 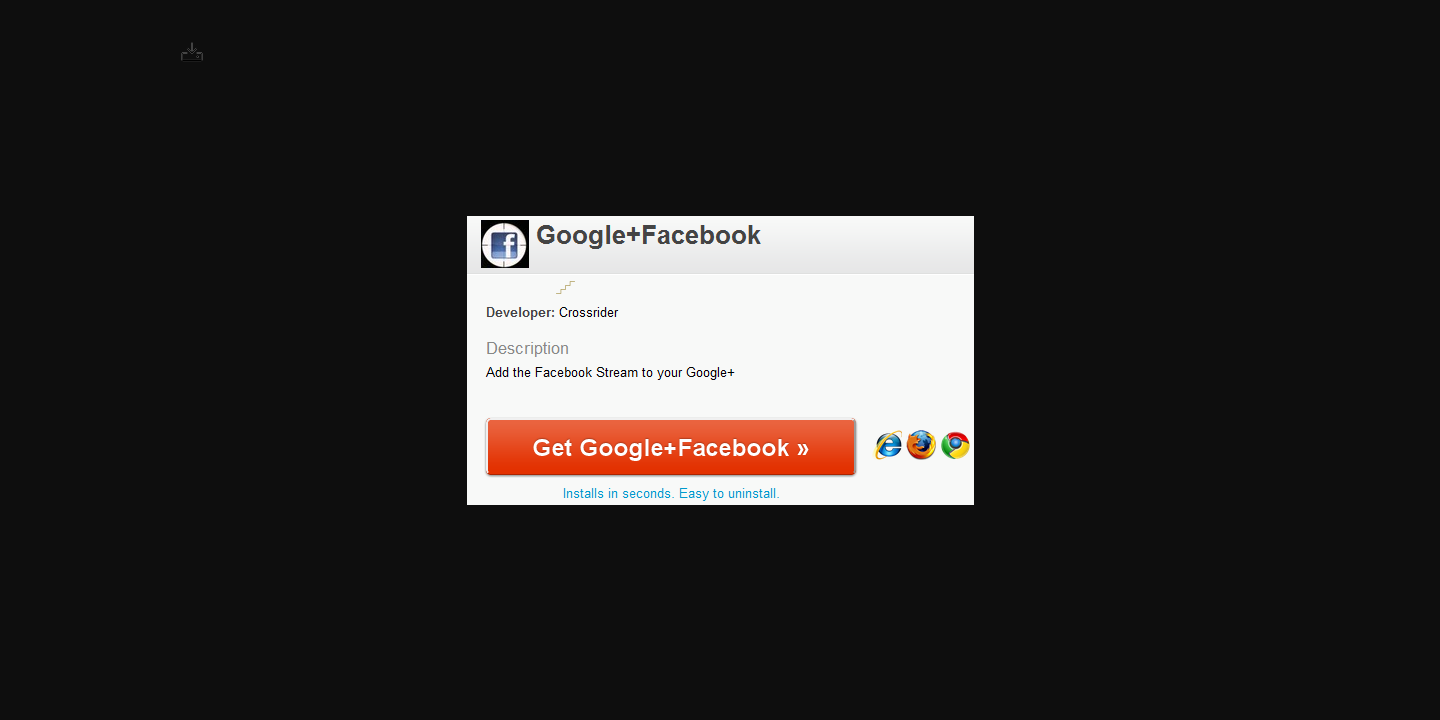 What do you see at coordinates (565, 287) in the screenshot?
I see `view step-by-step instructions or progress` at bounding box center [565, 287].